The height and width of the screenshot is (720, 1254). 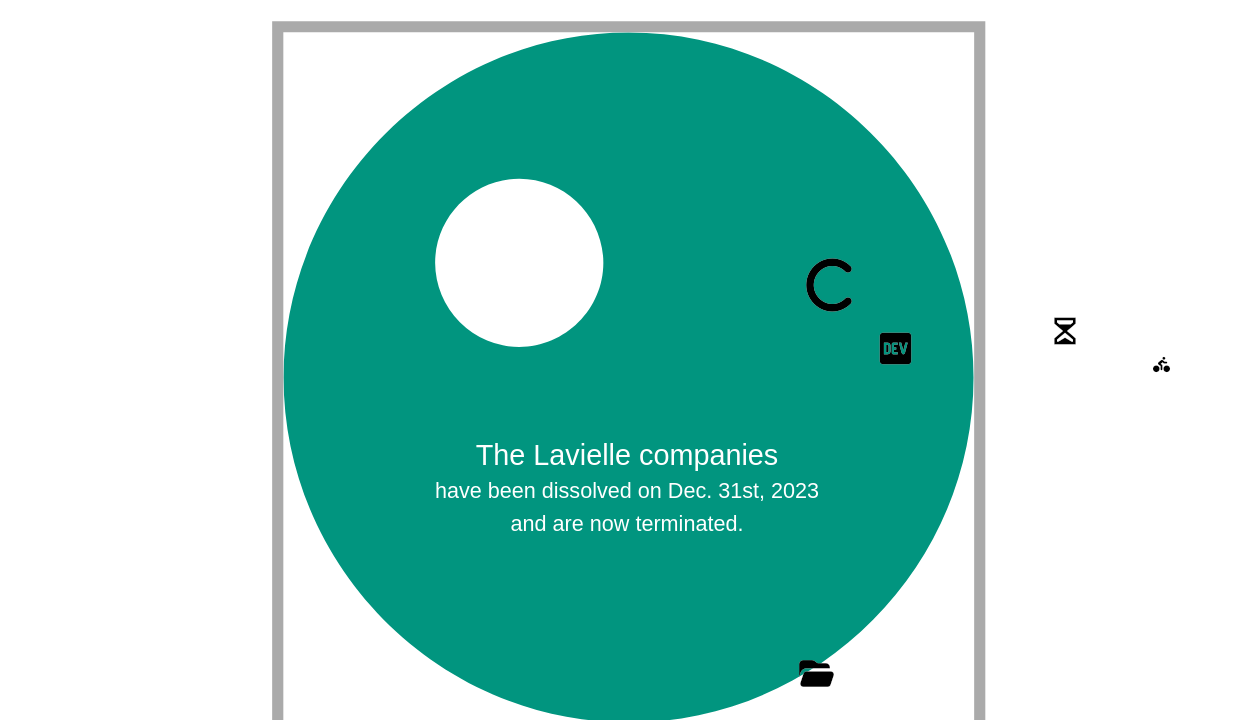 I want to click on access cycling or bike-related features, so click(x=1161, y=364).